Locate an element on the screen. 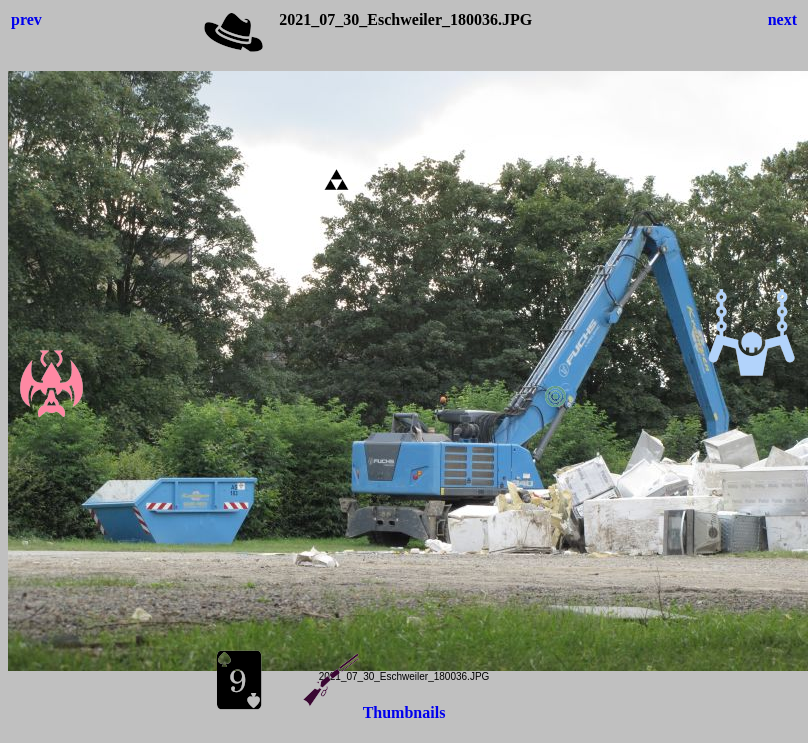 This screenshot has width=808, height=743. settings or configuration gear icon is located at coordinates (555, 396).